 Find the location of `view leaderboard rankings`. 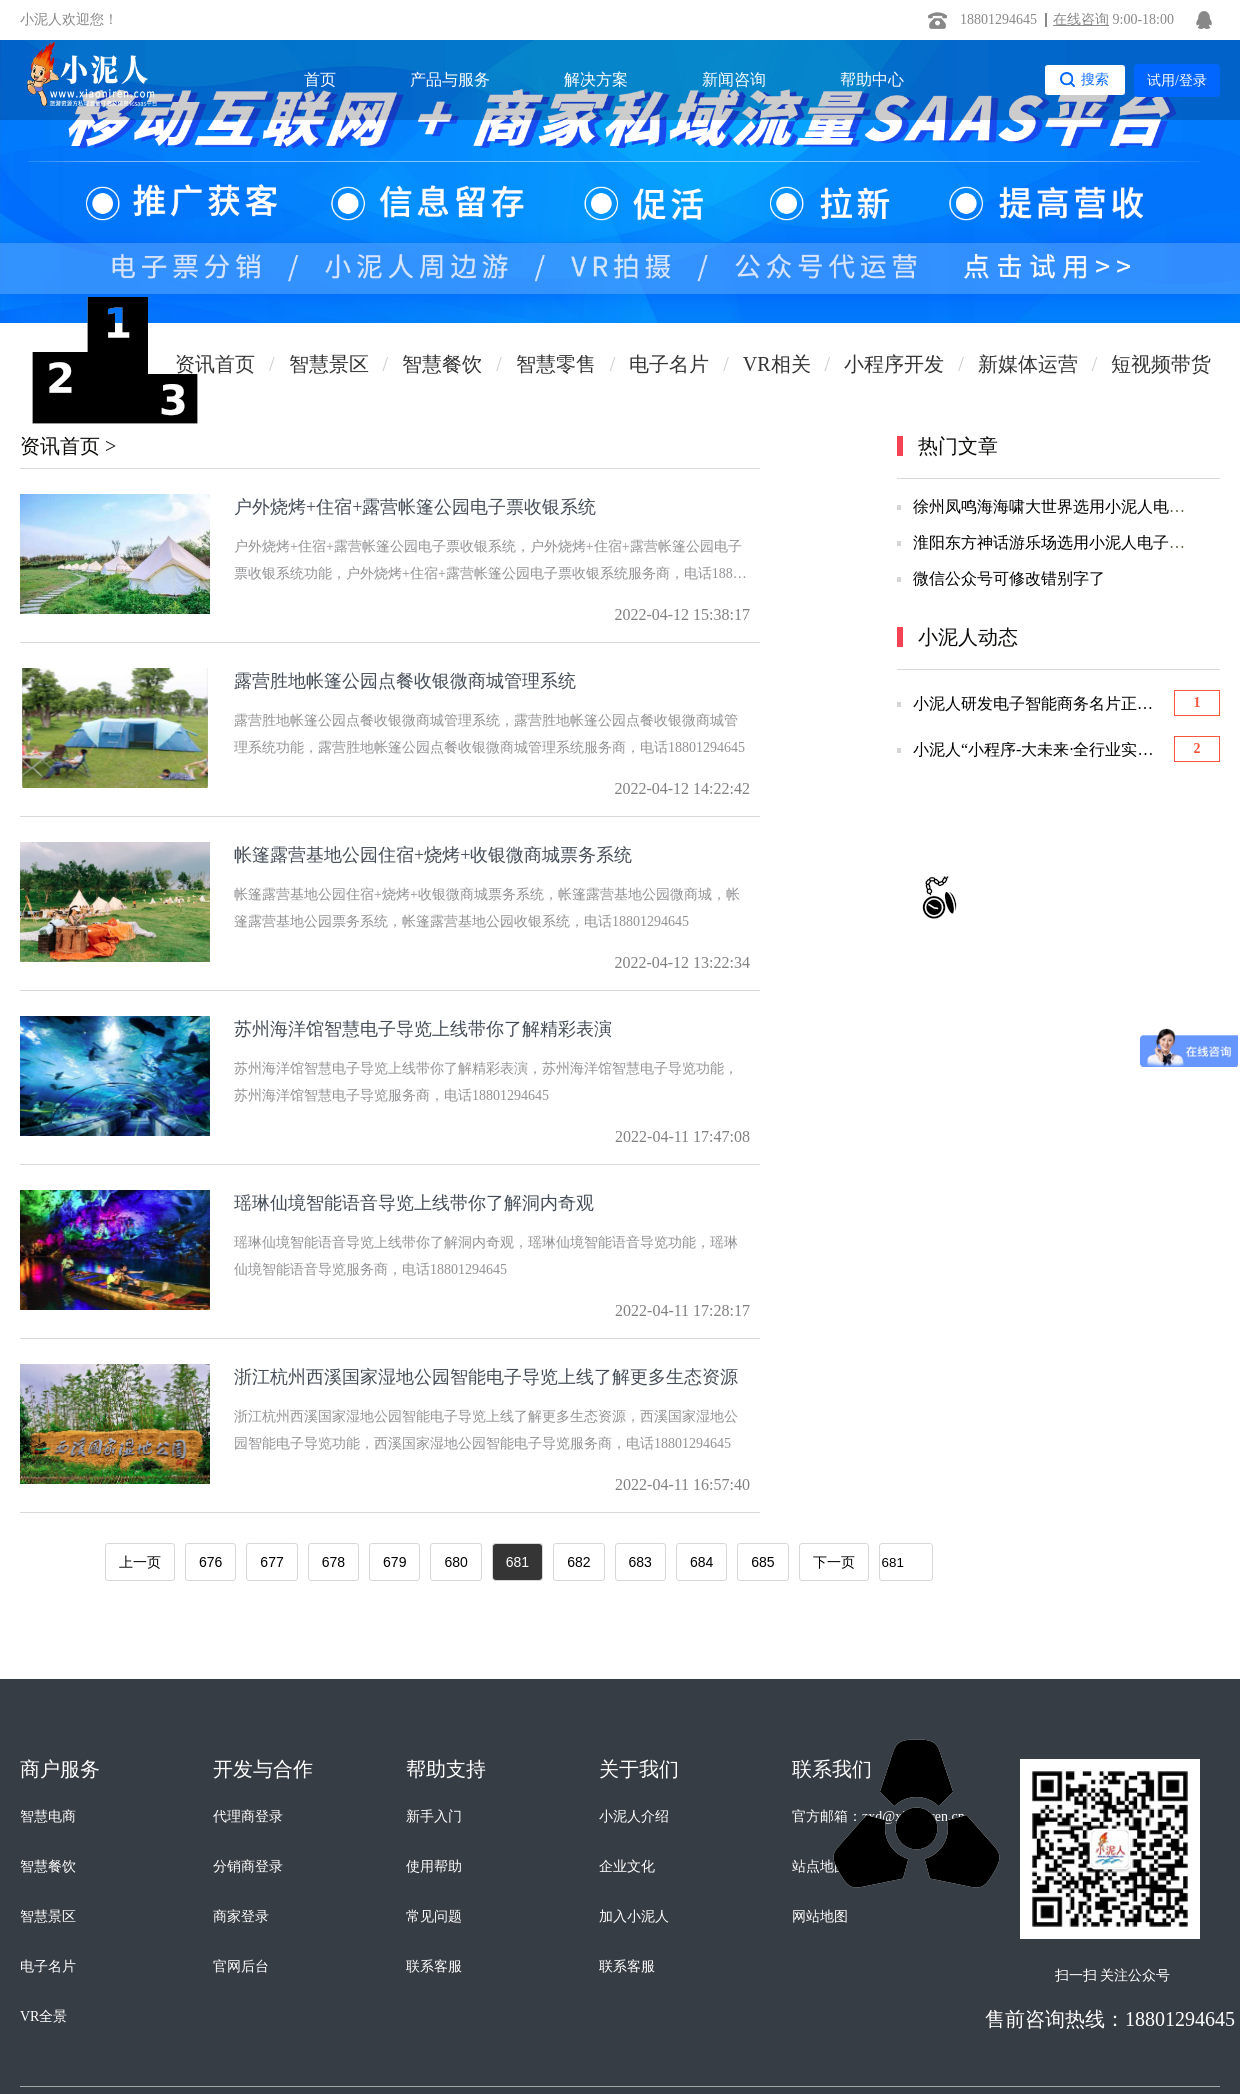

view leaderboard rankings is located at coordinates (115, 341).